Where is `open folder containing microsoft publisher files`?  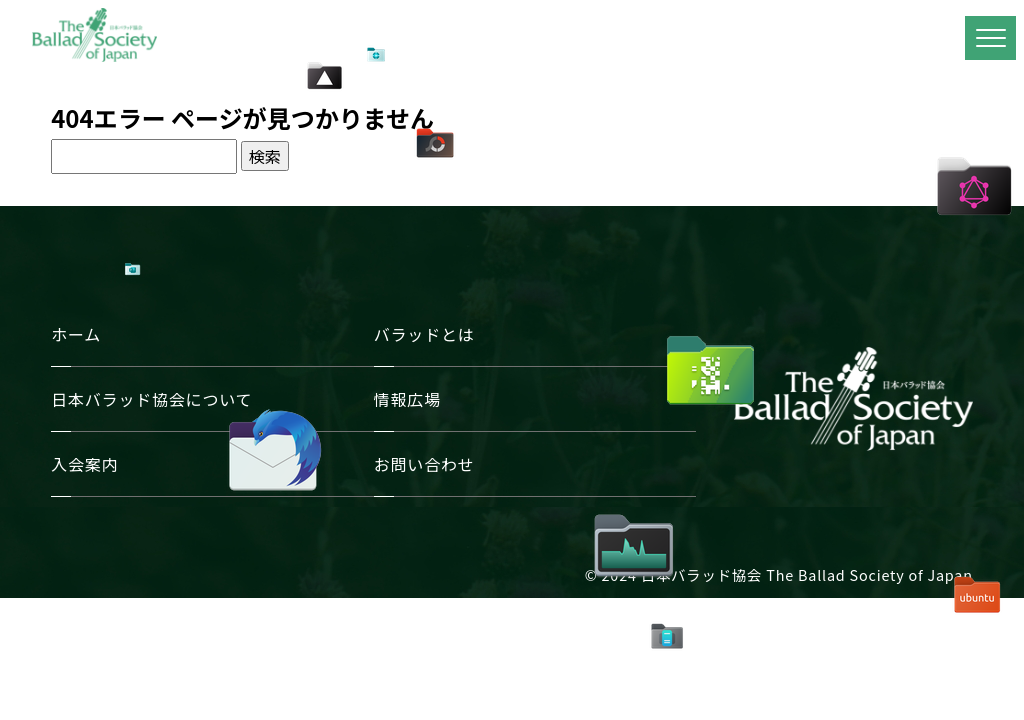
open folder containing microsoft publisher files is located at coordinates (132, 269).